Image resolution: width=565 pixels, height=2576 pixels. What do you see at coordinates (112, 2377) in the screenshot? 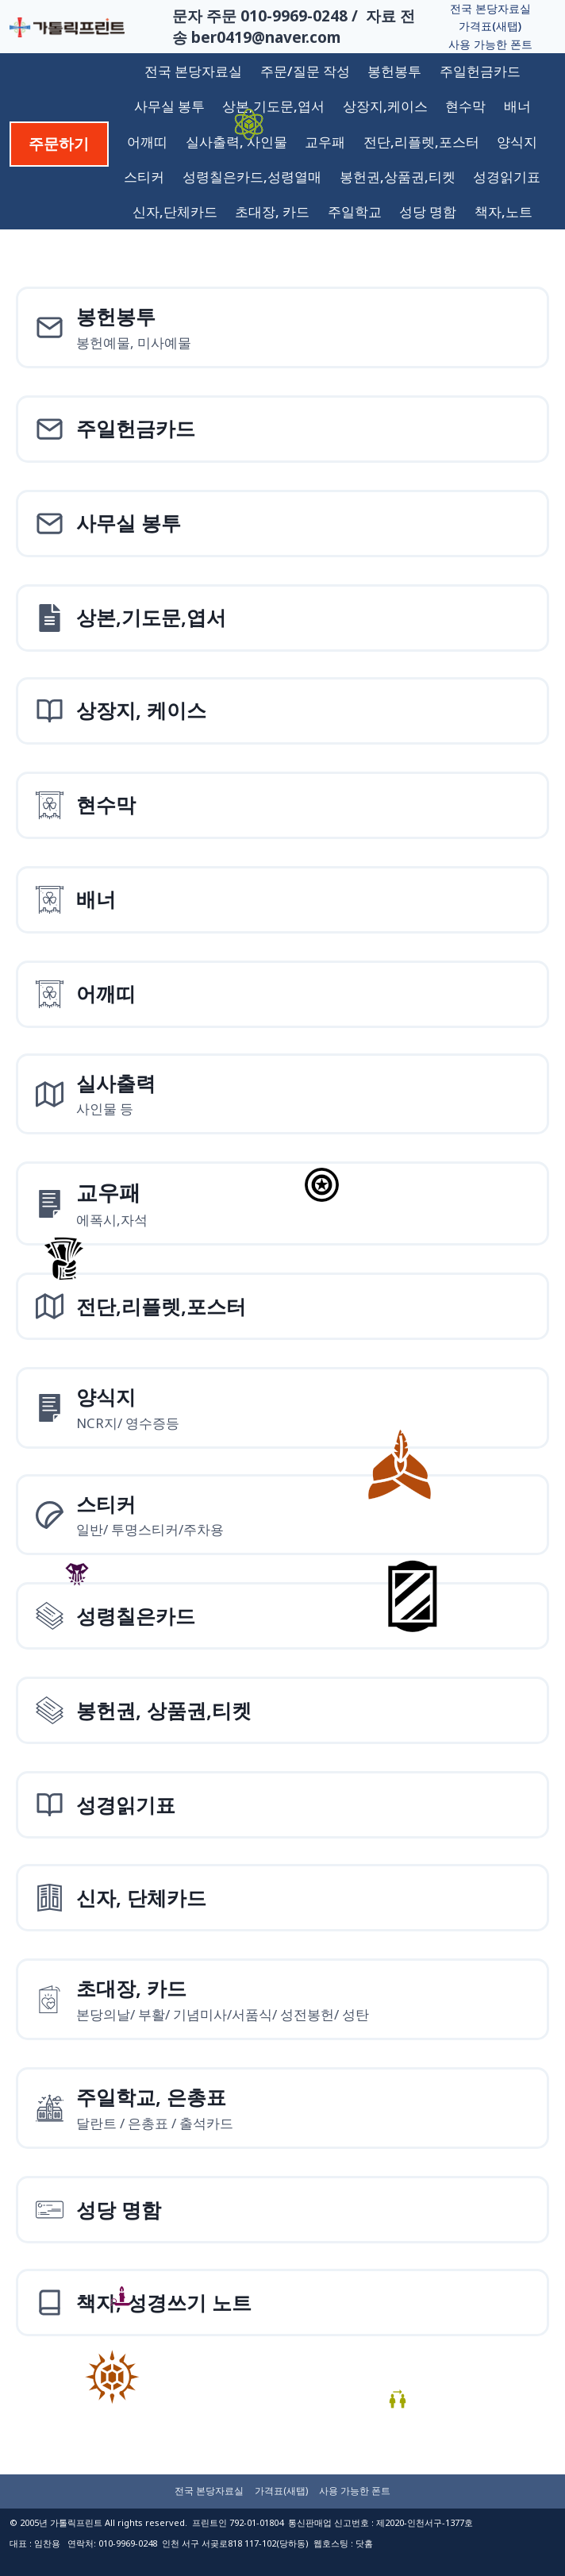
I see `indicates a rare or legendary item` at bounding box center [112, 2377].